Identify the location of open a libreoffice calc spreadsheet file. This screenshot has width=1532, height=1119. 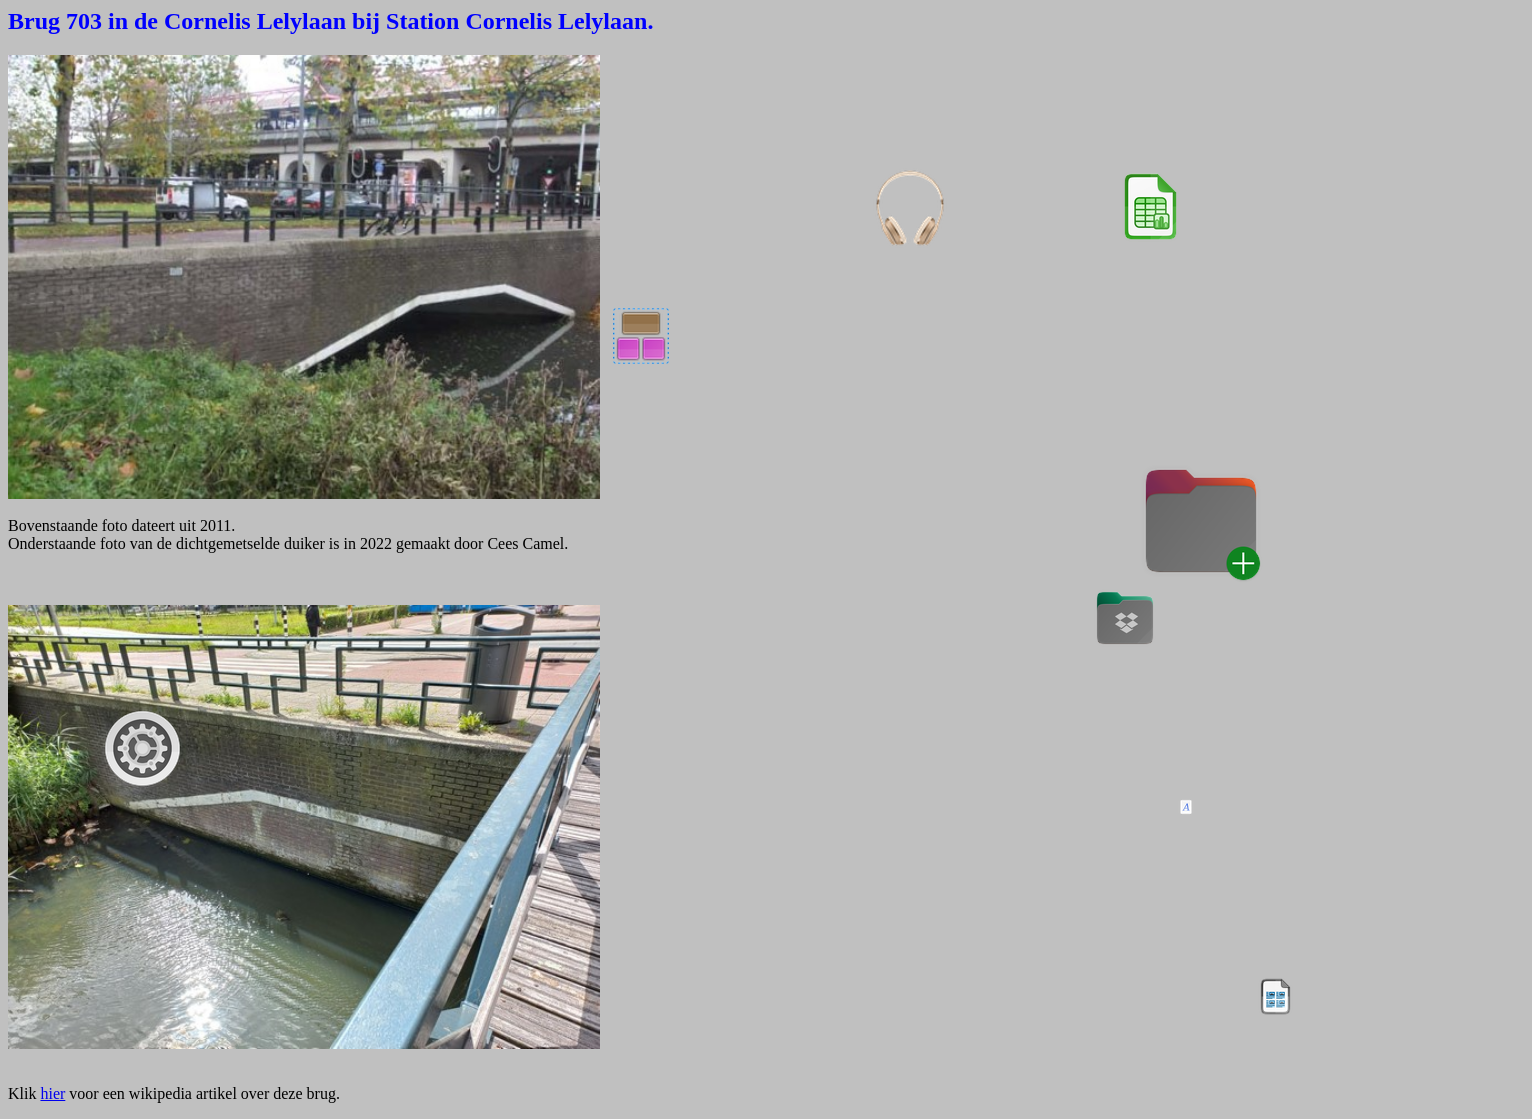
(1150, 206).